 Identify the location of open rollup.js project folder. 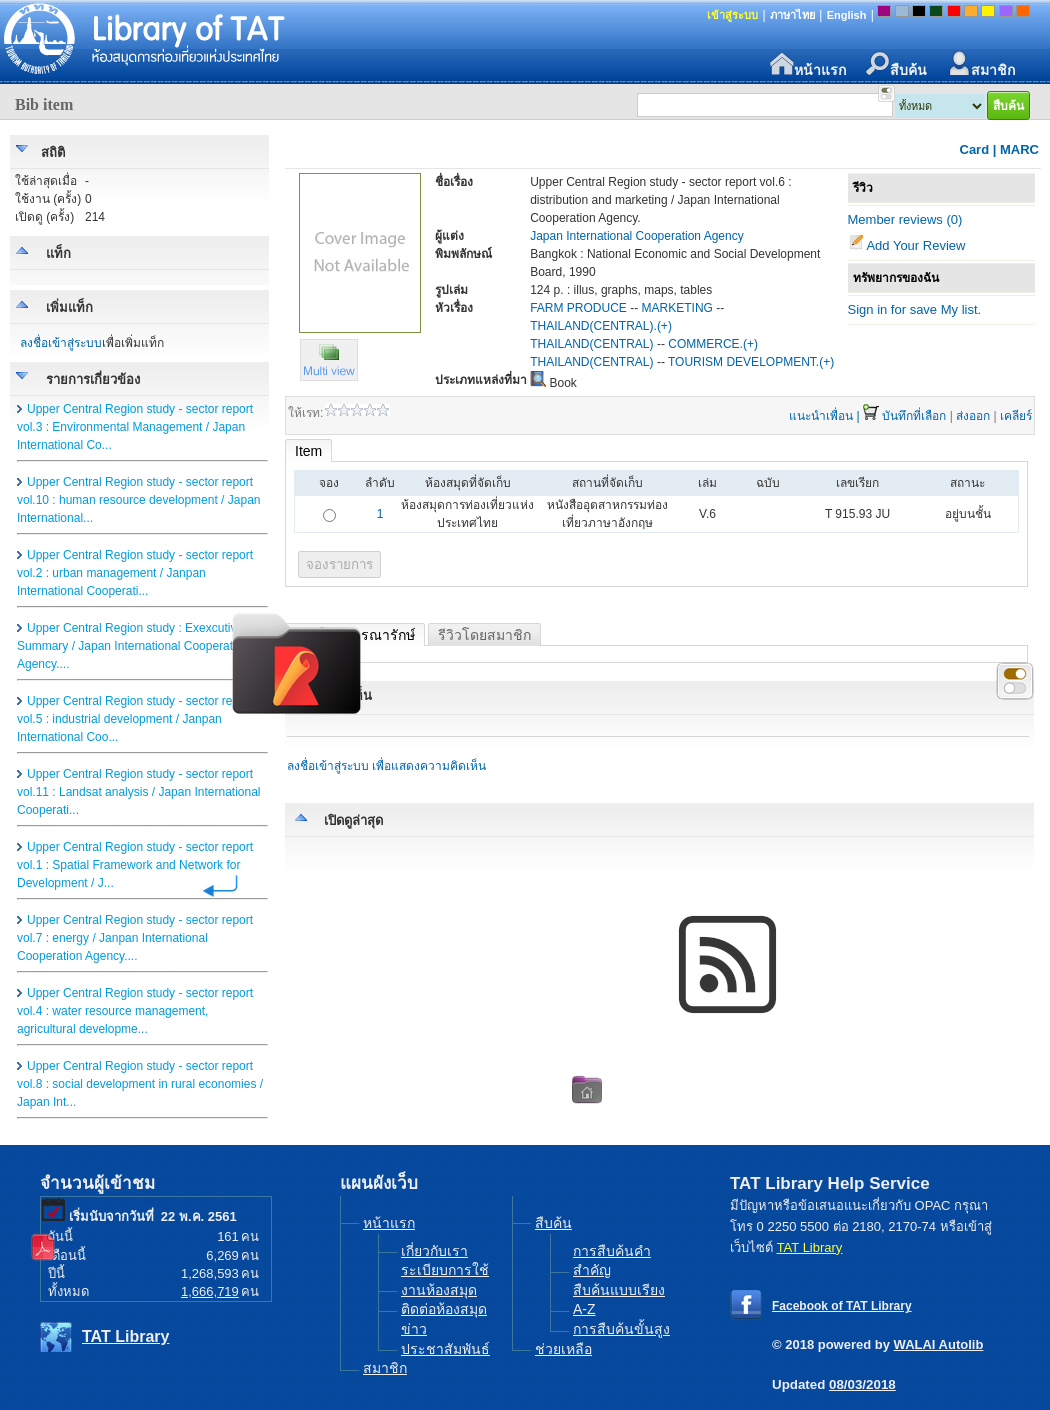
(296, 667).